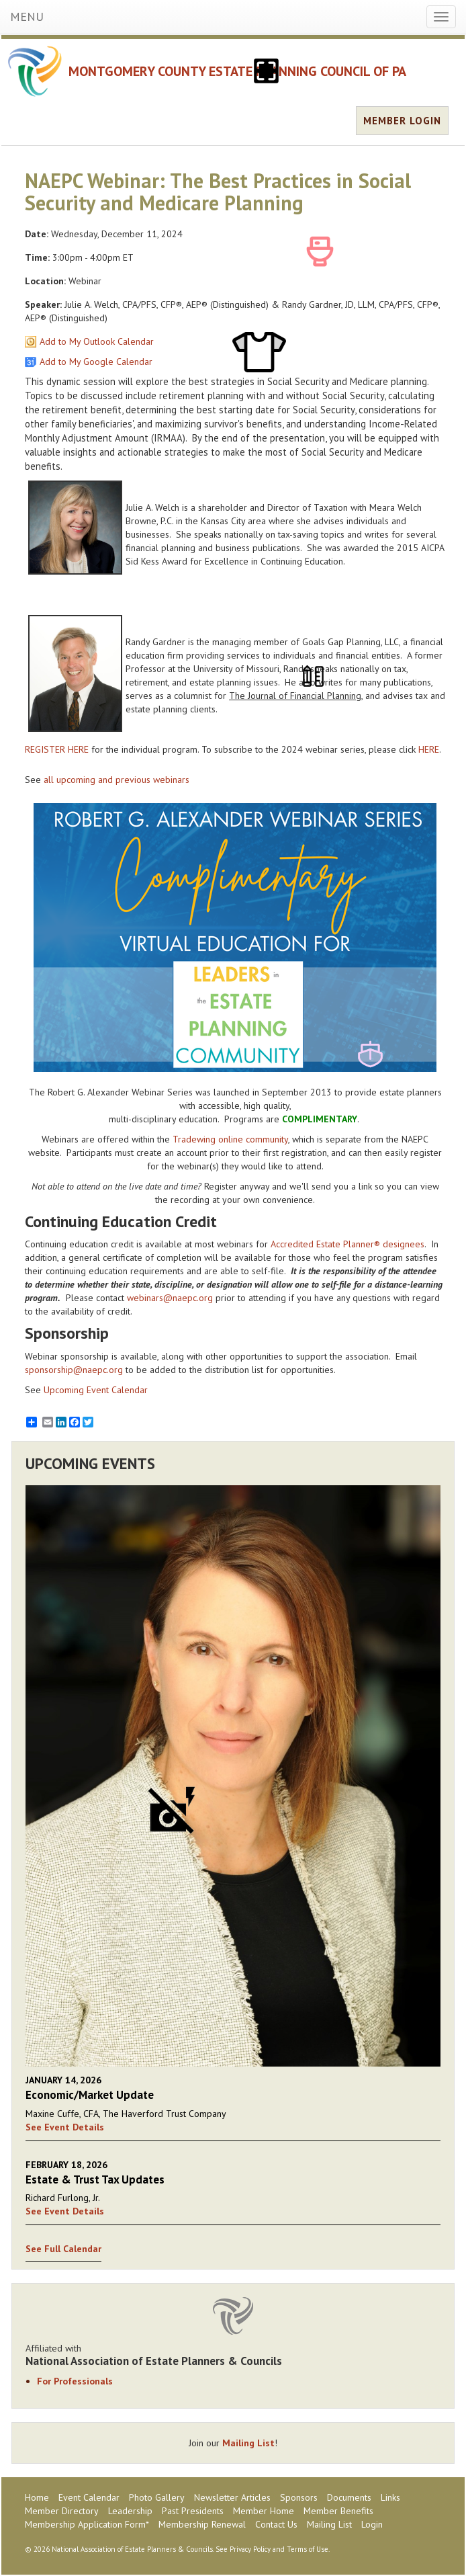 The height and width of the screenshot is (2576, 466). What do you see at coordinates (313, 676) in the screenshot?
I see `access design or editing tools` at bounding box center [313, 676].